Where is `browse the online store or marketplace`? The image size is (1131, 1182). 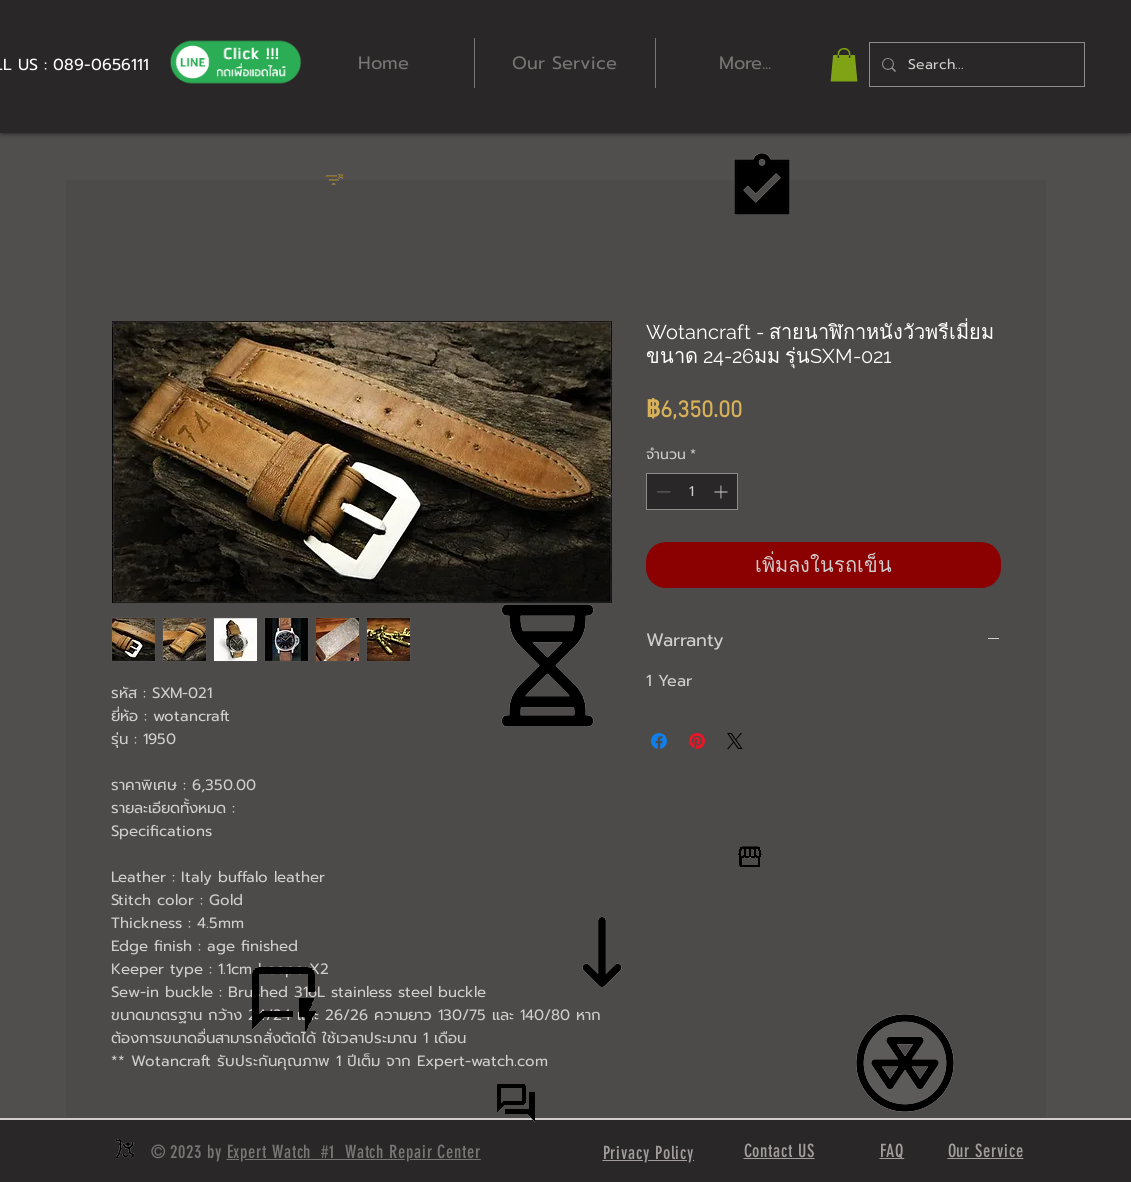 browse the online store or marketplace is located at coordinates (750, 857).